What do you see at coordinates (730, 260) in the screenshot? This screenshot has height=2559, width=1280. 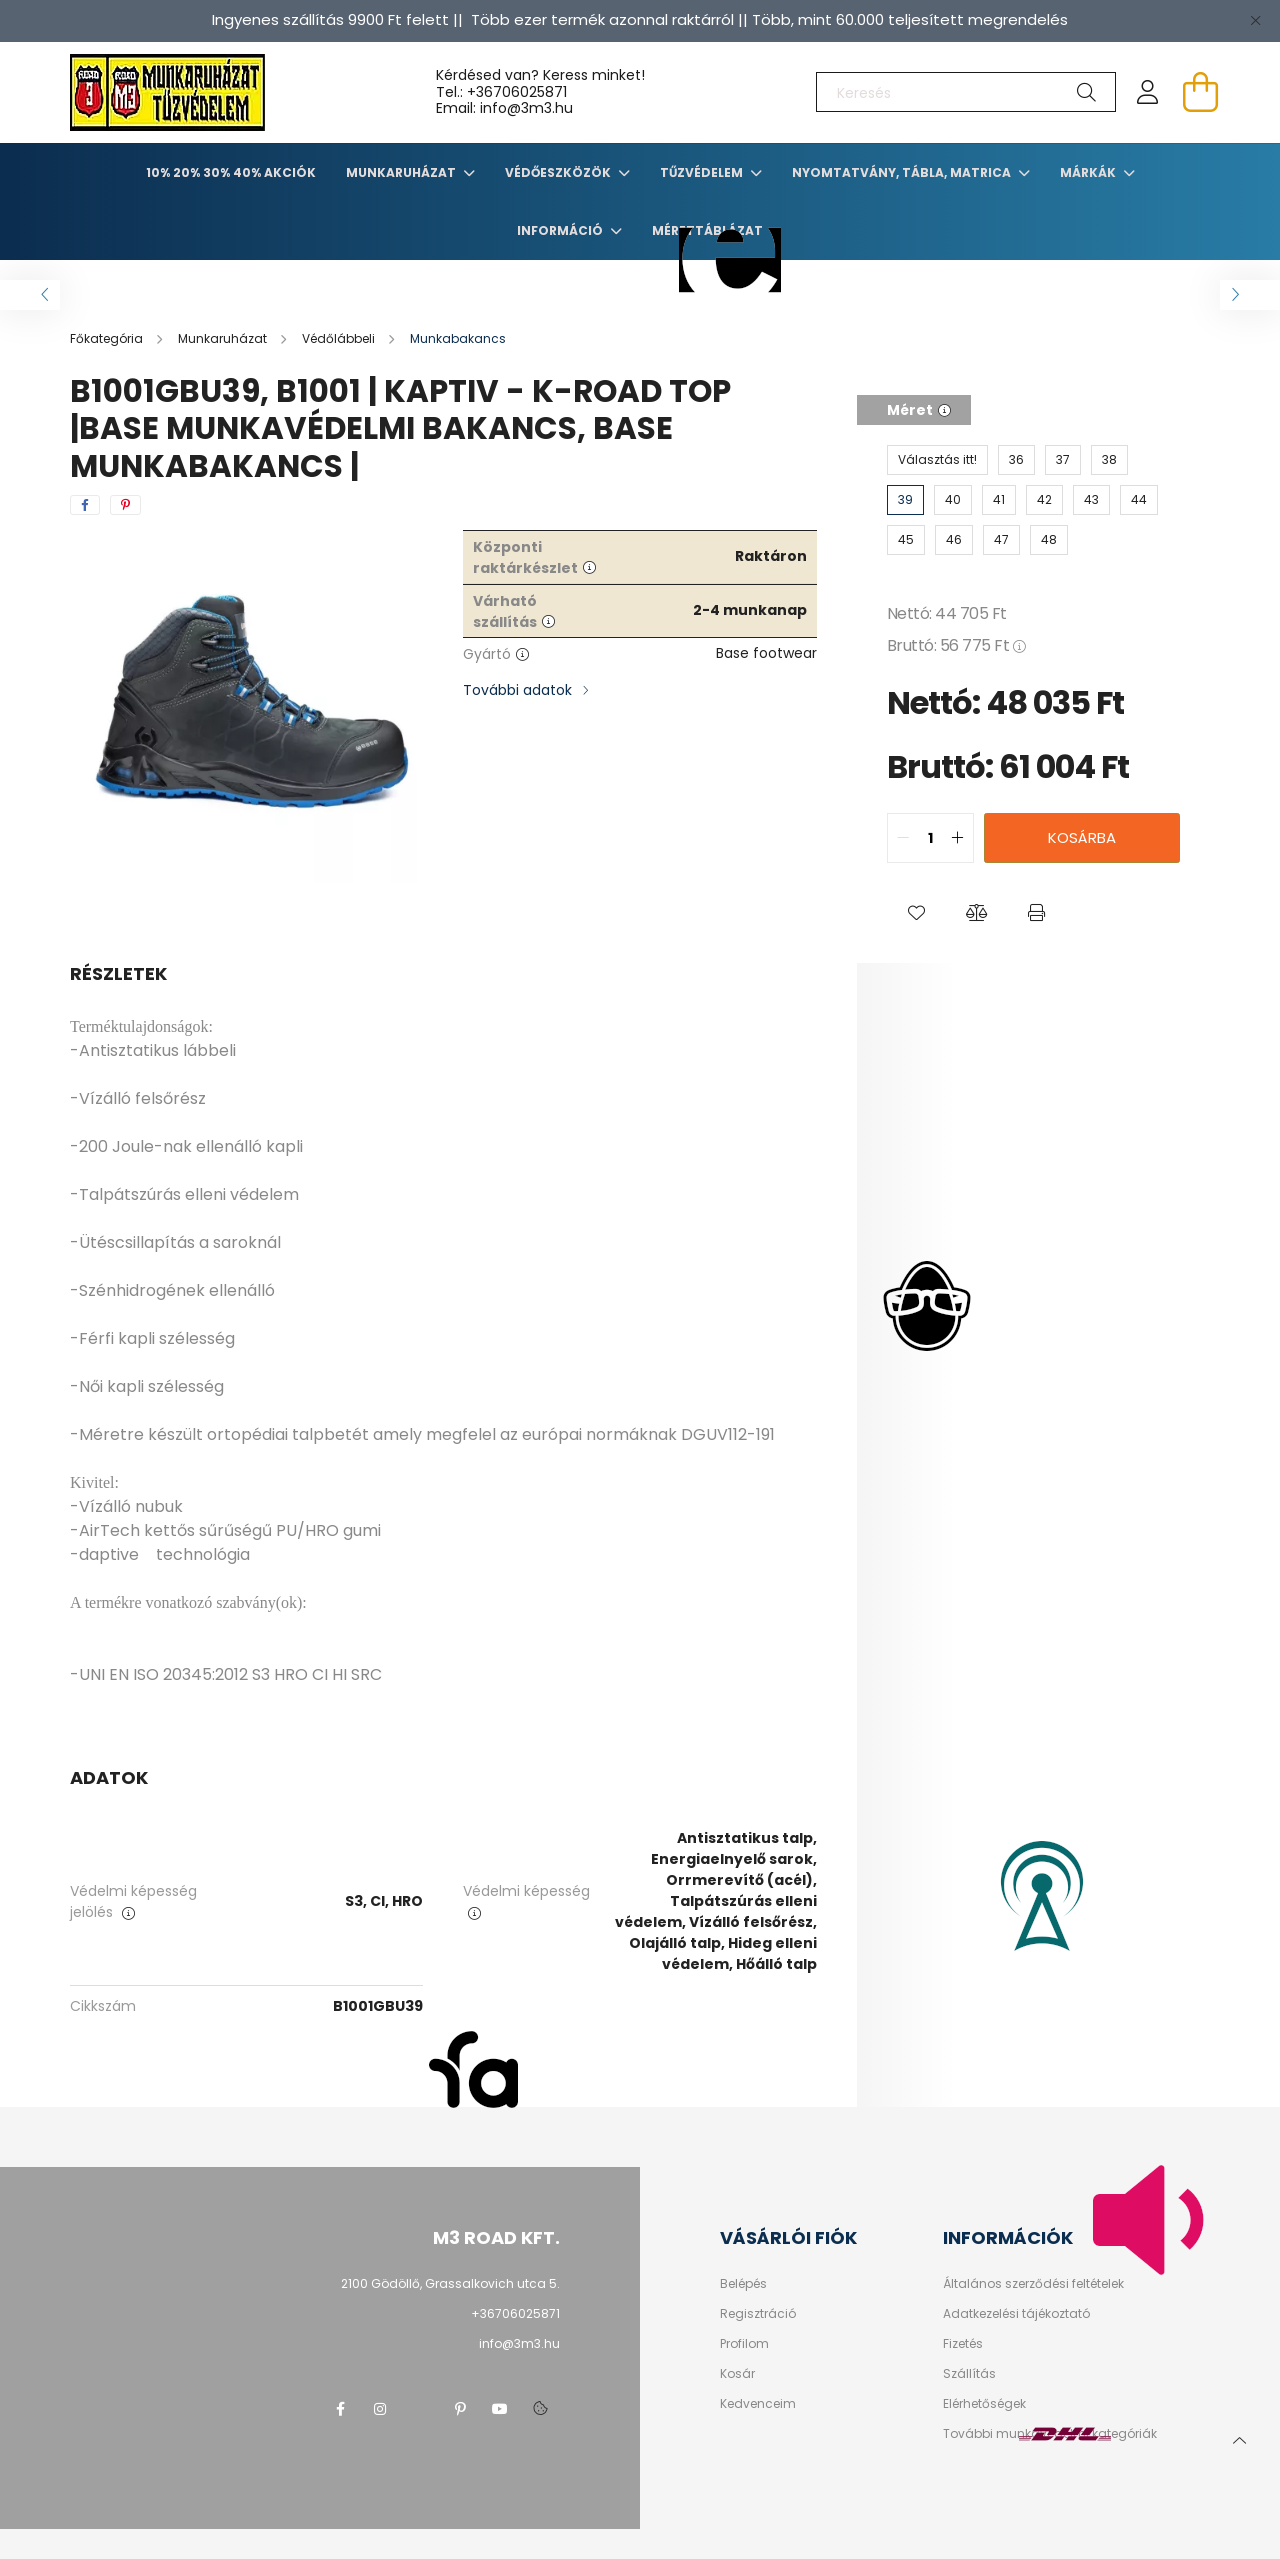 I see `erlang programming language logo` at bounding box center [730, 260].